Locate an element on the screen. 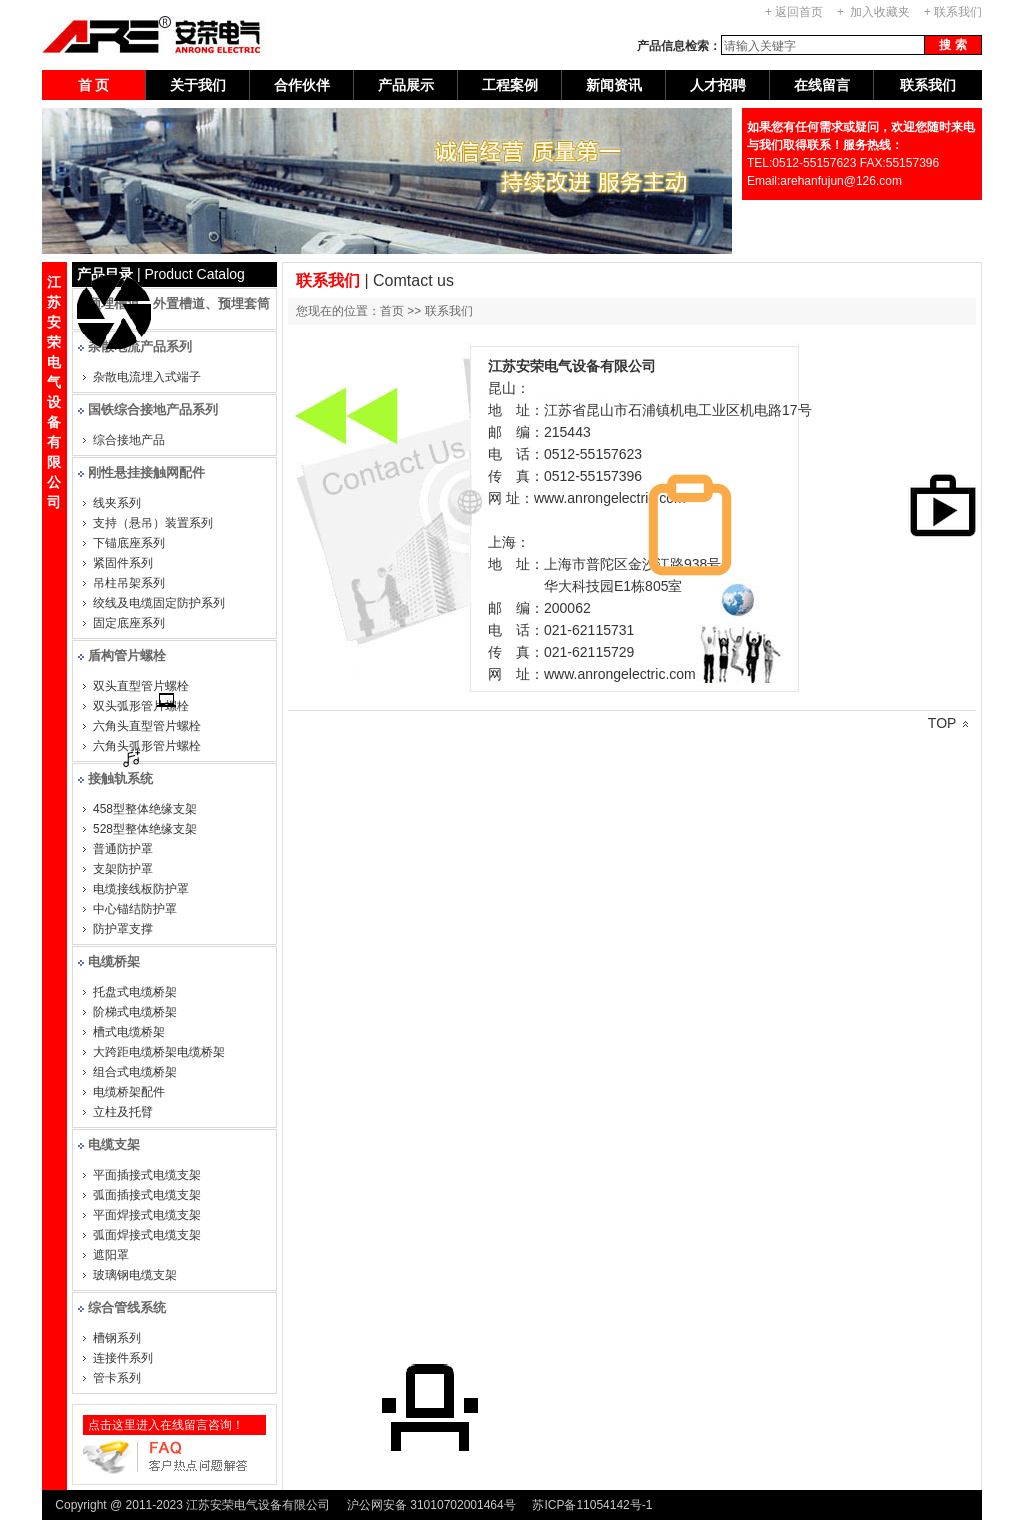 This screenshot has width=1024, height=1520. access chromebook or laptop settings is located at coordinates (166, 700).